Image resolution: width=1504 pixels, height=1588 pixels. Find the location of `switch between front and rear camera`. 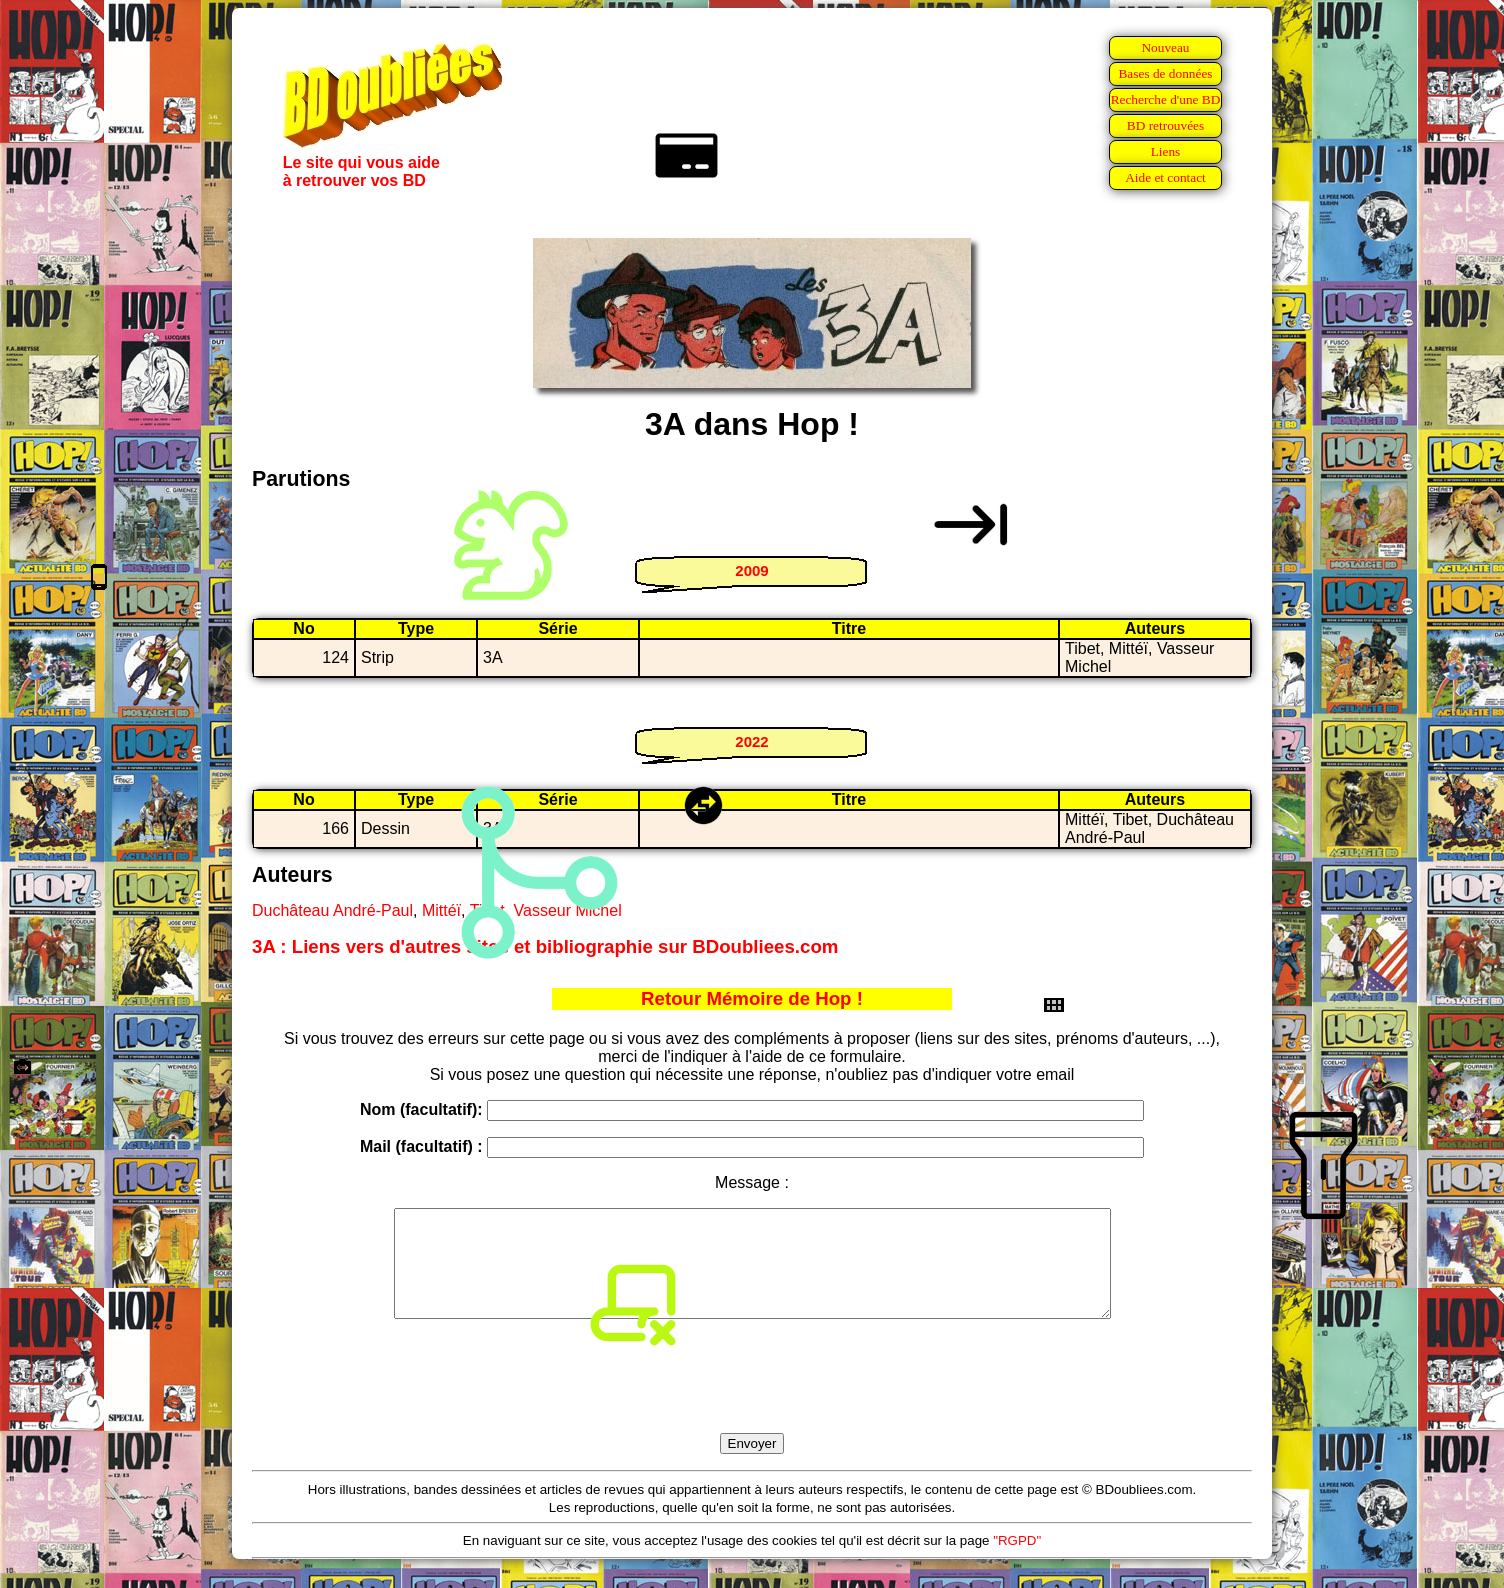

switch between front and rear camera is located at coordinates (22, 1067).